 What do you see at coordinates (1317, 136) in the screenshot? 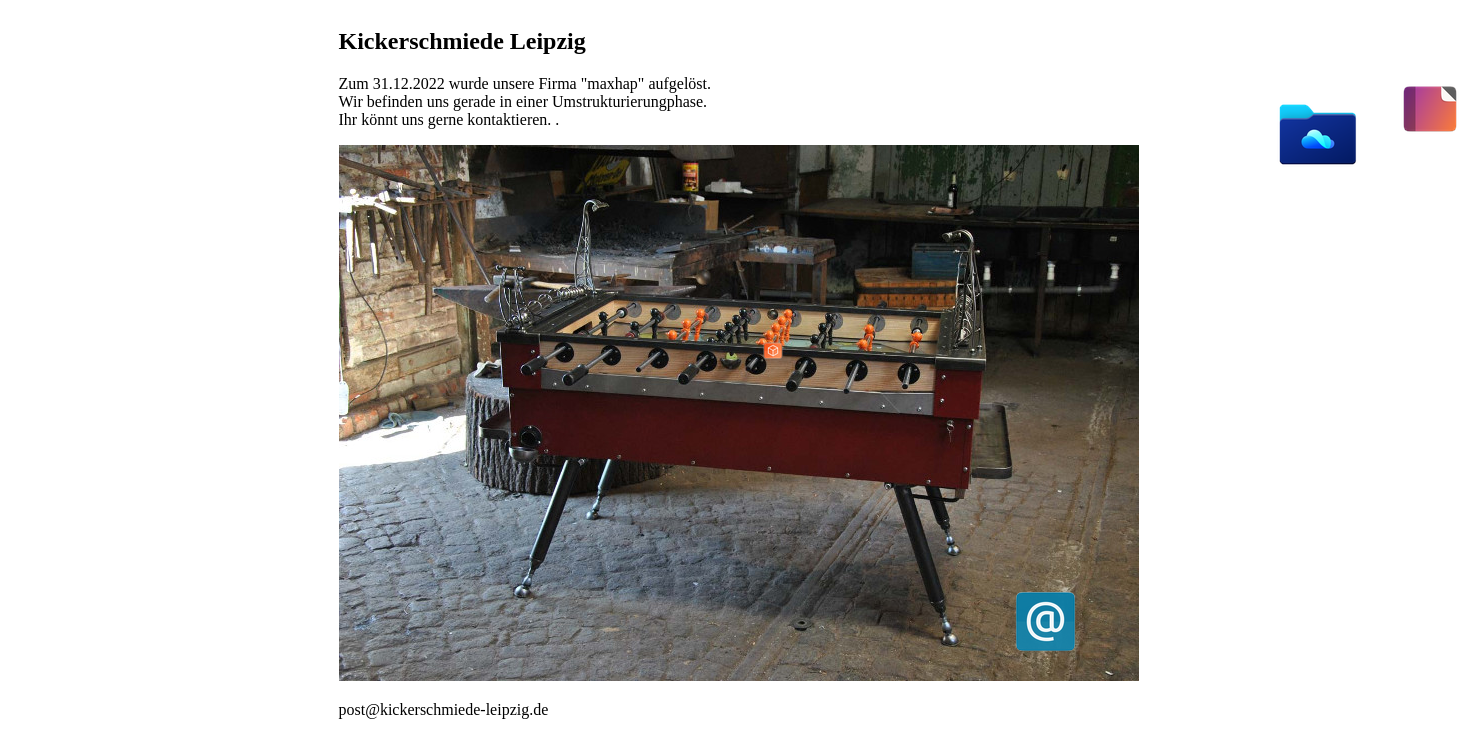
I see `open wondershare document cloud folder` at bounding box center [1317, 136].